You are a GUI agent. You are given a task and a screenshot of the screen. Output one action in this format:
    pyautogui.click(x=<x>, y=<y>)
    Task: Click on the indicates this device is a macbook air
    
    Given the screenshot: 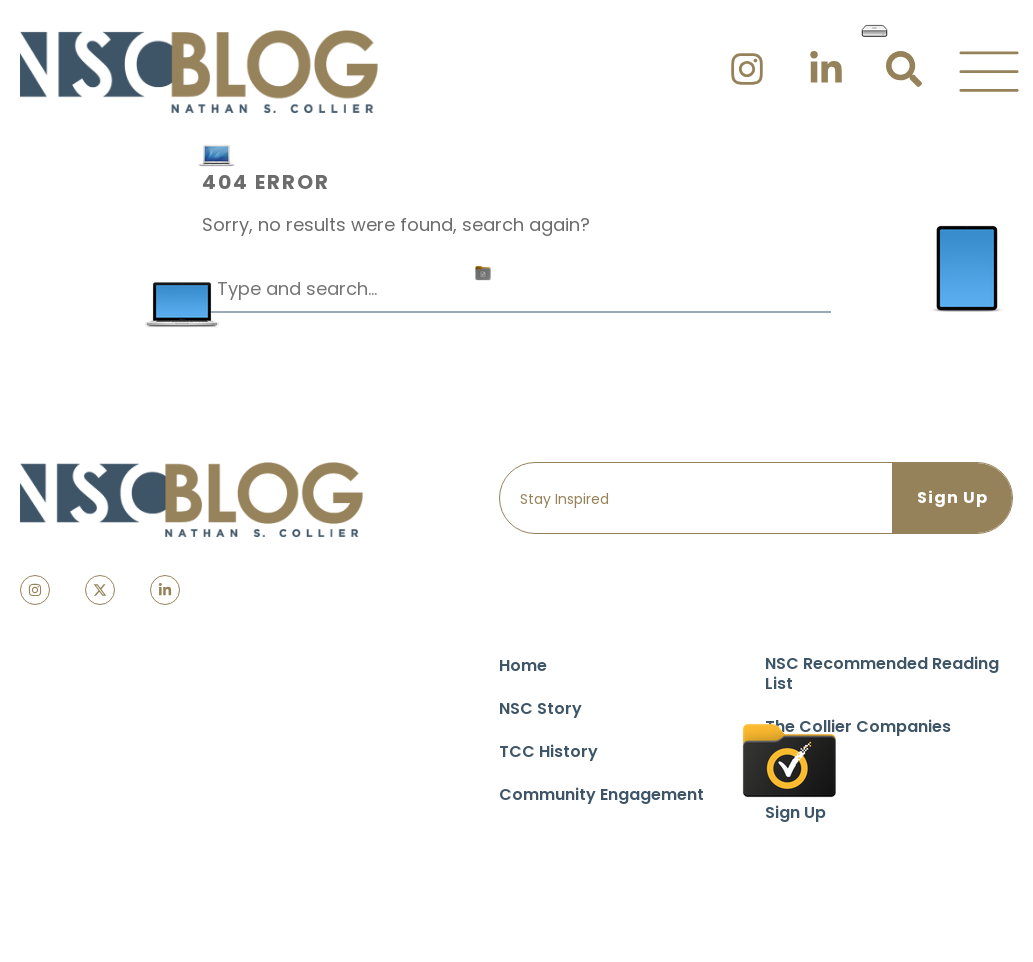 What is the action you would take?
    pyautogui.click(x=216, y=153)
    